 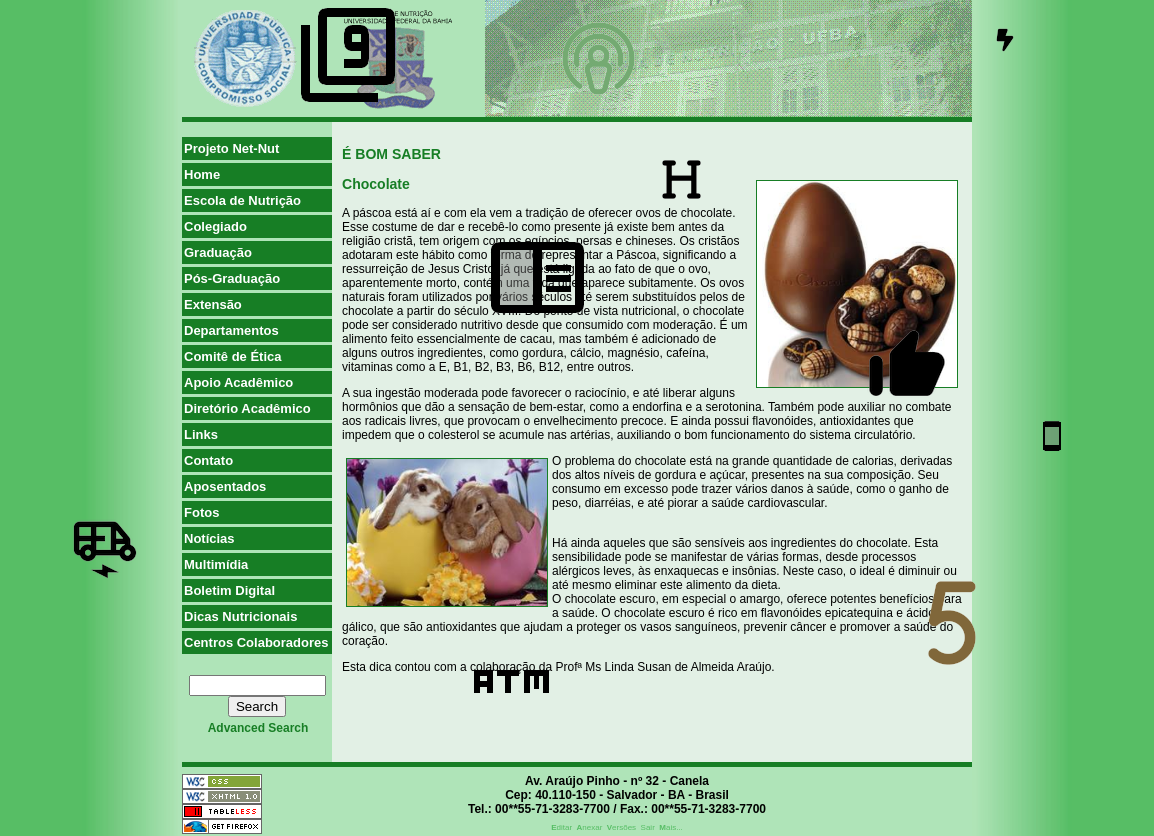 I want to click on open Apple Podcasts app, so click(x=598, y=58).